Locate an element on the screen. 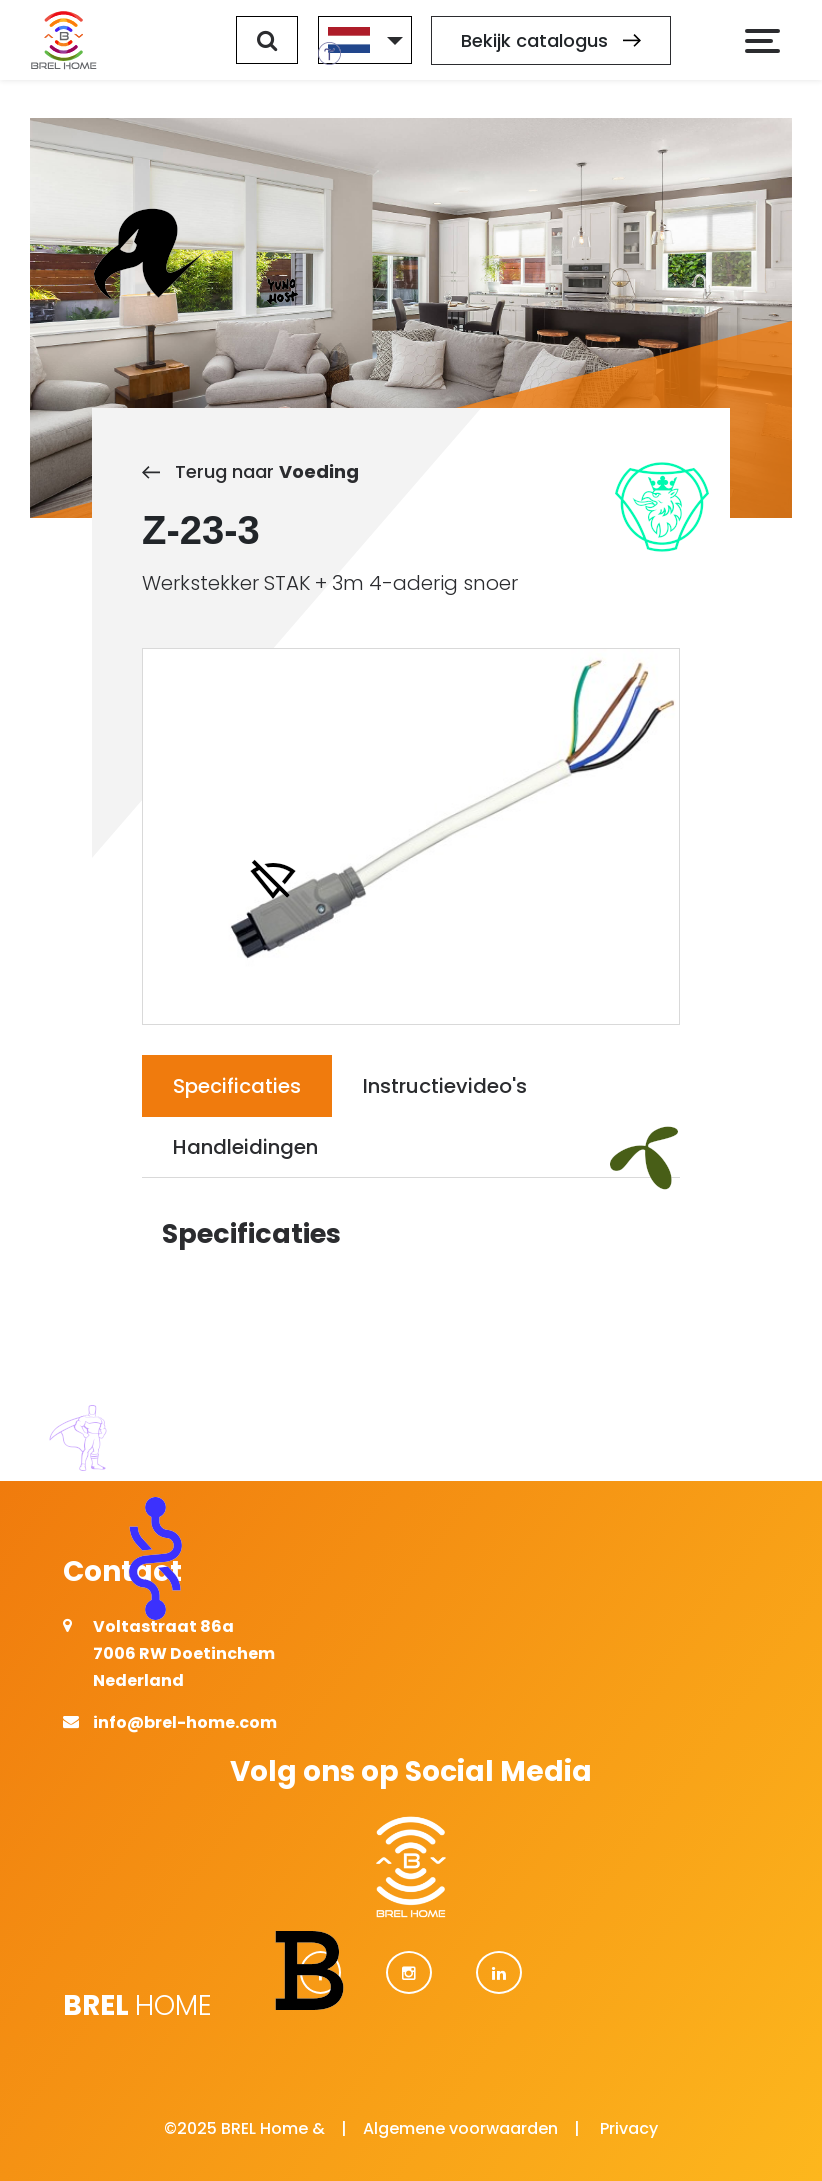 Image resolution: width=822 pixels, height=2181 pixels. indicates wifi is disabled or disconnected is located at coordinates (273, 881).